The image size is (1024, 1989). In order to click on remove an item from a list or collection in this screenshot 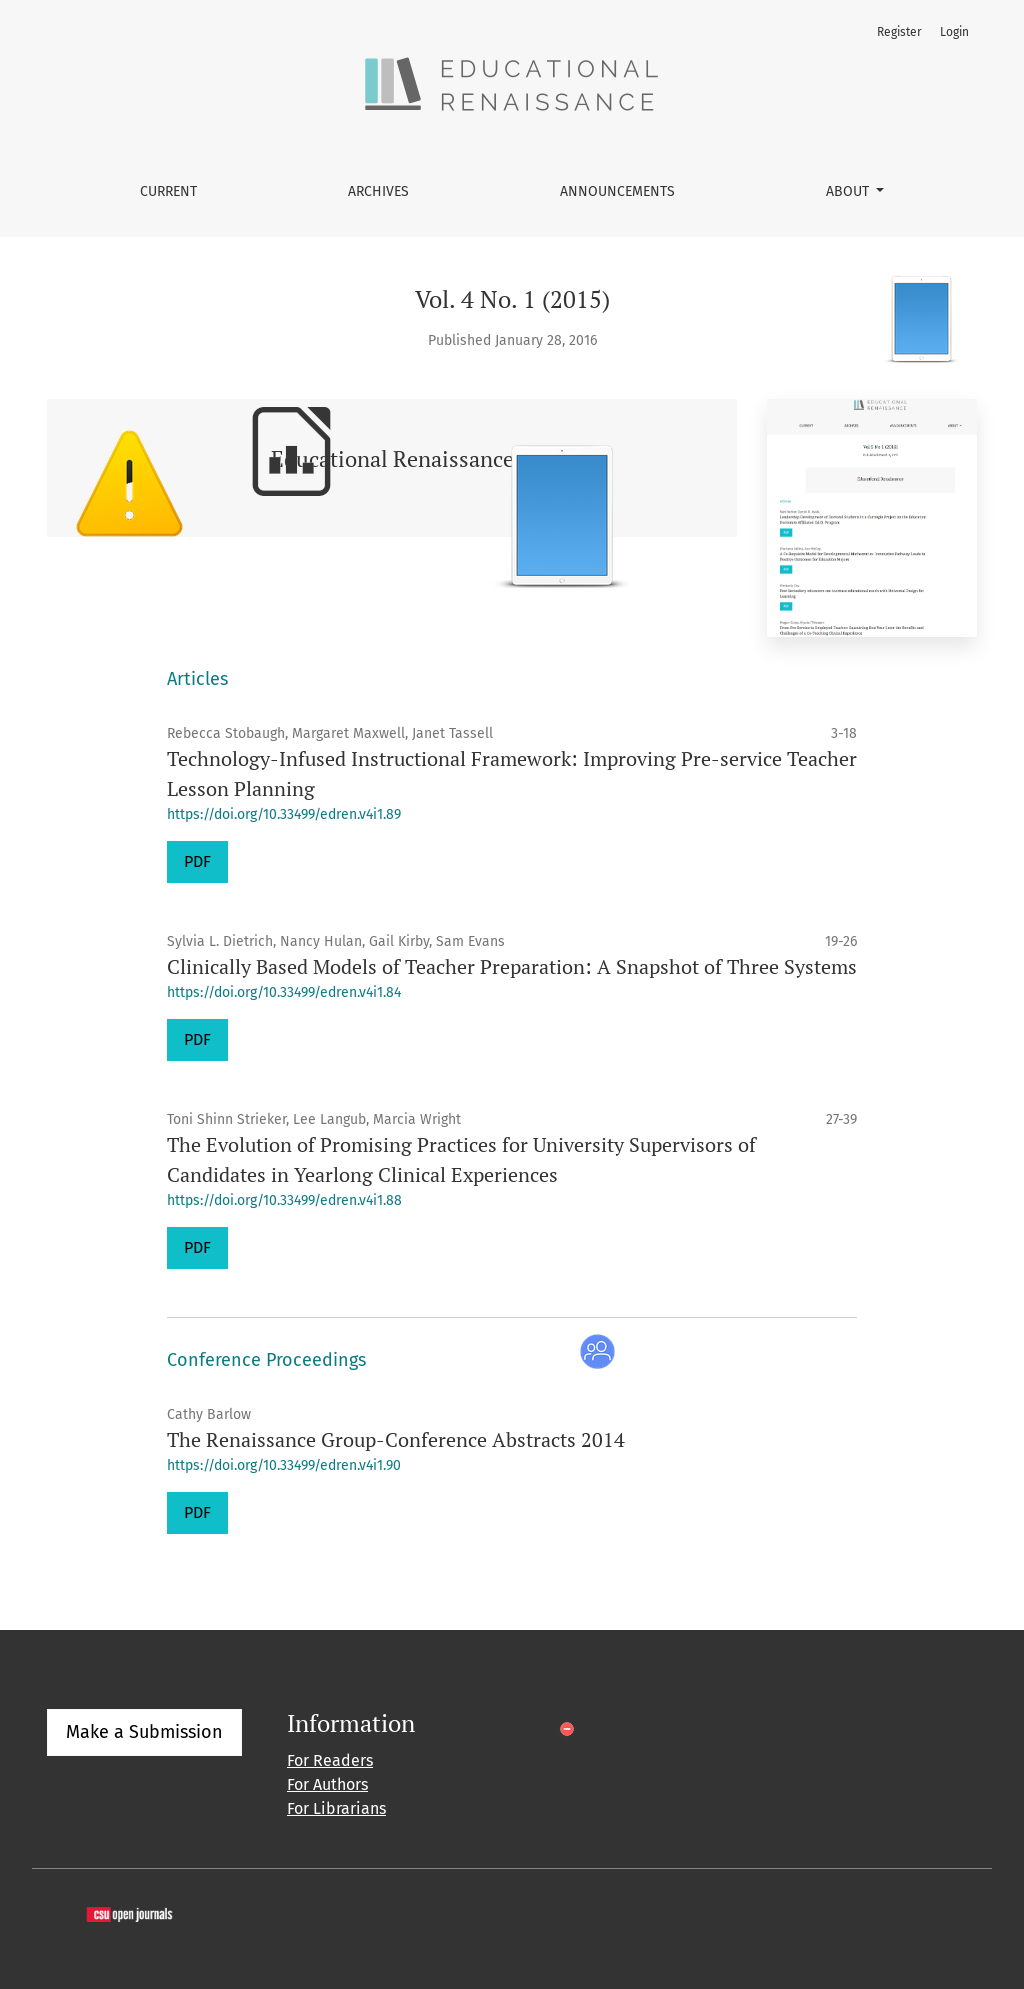, I will do `click(567, 1729)`.